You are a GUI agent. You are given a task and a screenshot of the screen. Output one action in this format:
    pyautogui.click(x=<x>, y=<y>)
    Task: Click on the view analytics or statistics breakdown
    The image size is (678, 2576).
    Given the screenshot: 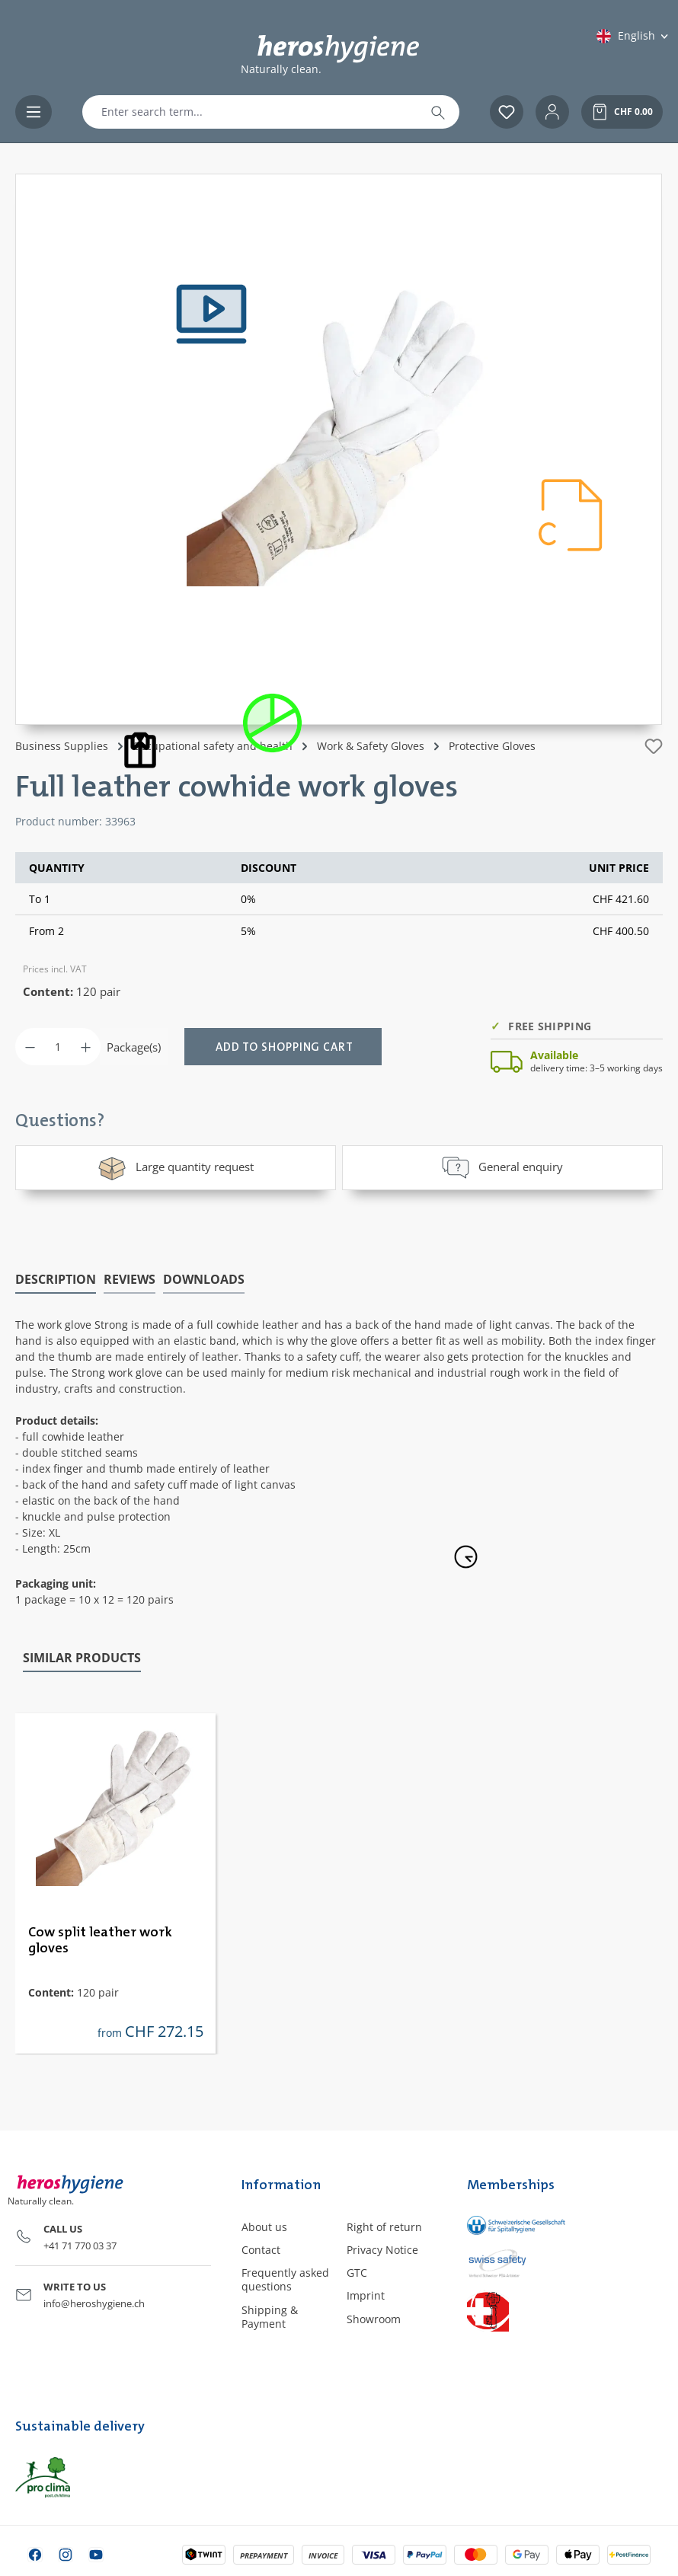 What is the action you would take?
    pyautogui.click(x=272, y=723)
    